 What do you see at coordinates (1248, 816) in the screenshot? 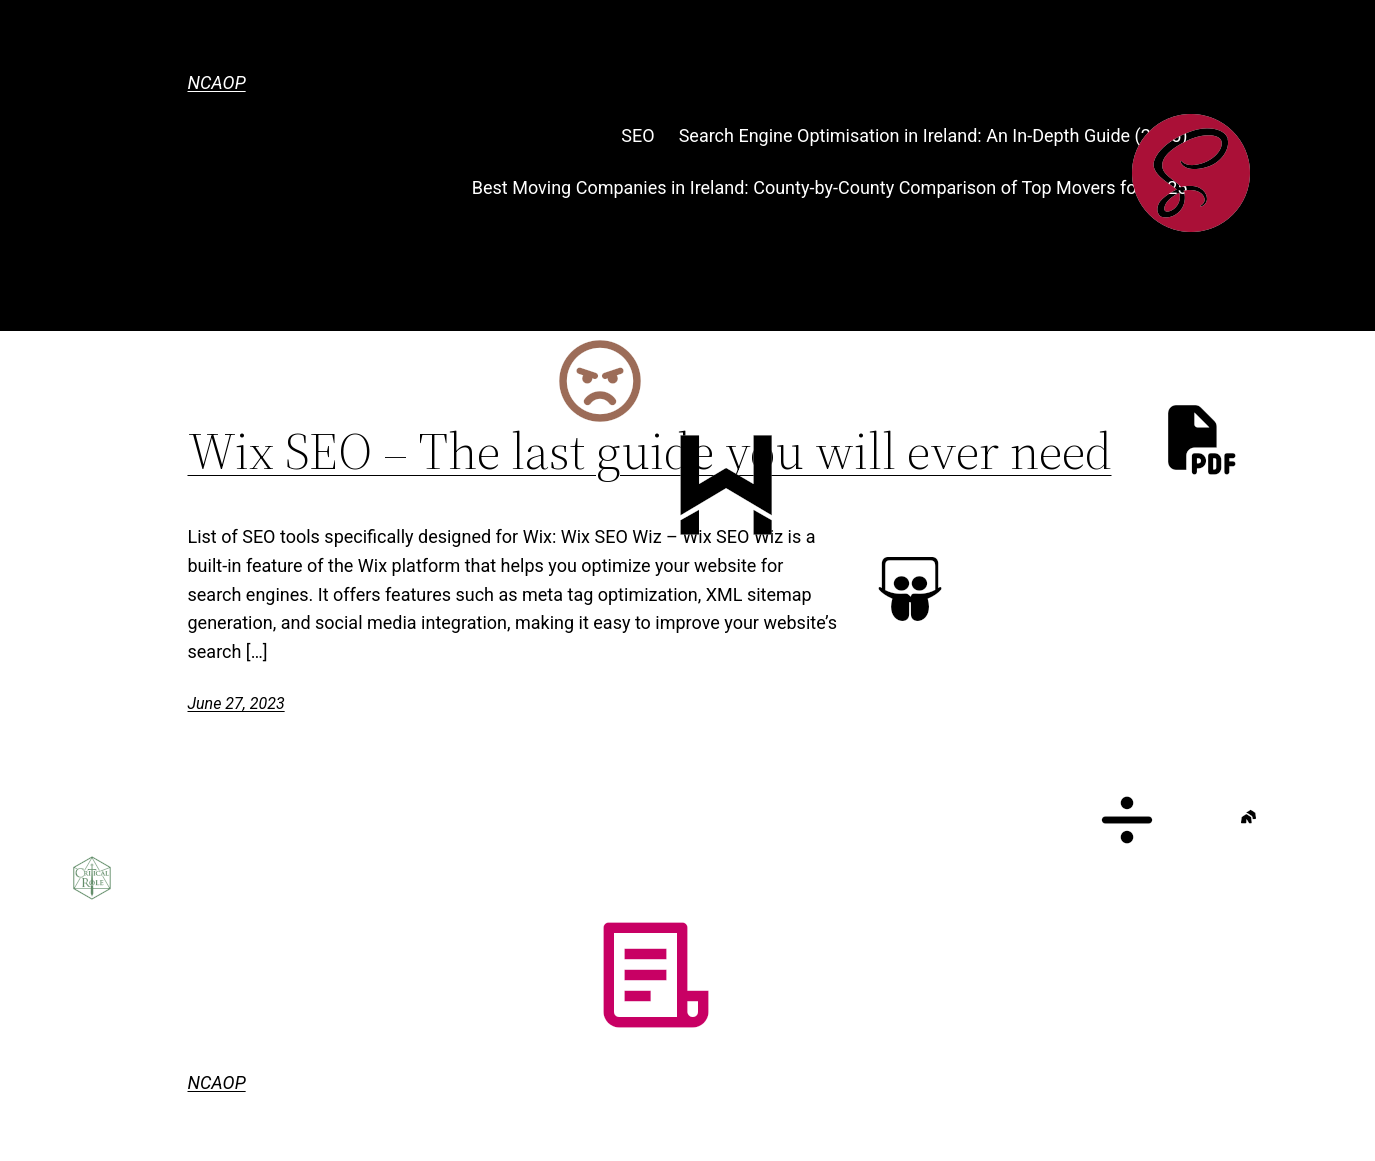
I see `view campground or camping locations` at bounding box center [1248, 816].